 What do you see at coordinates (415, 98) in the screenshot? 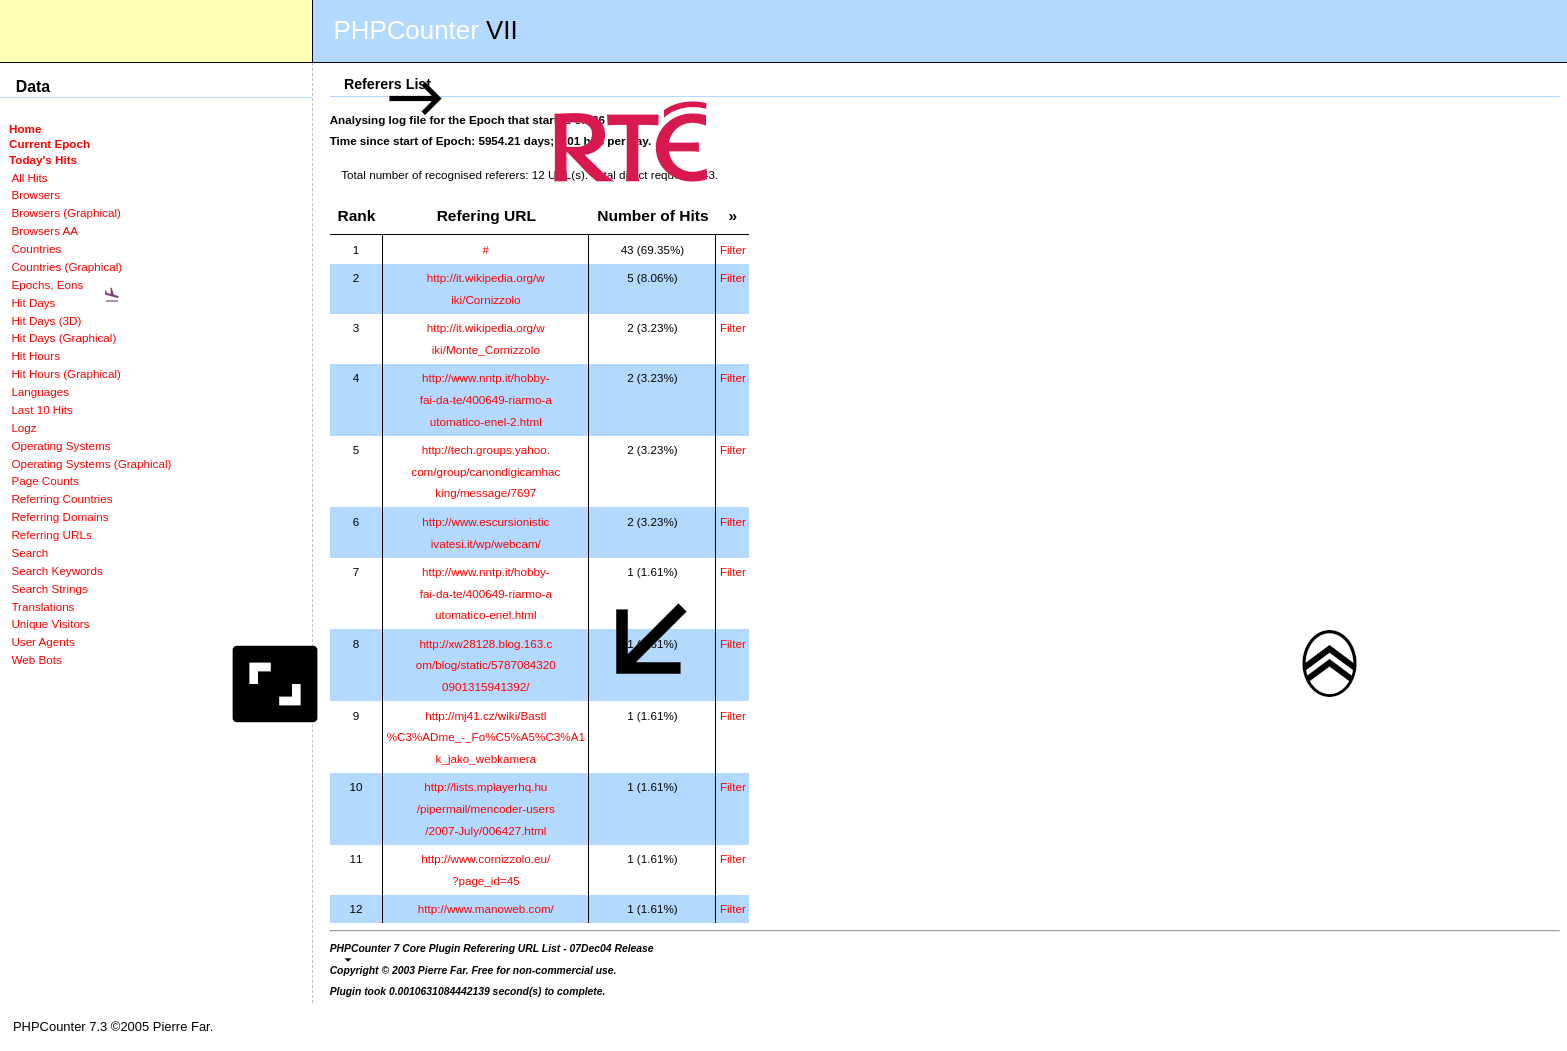
I see `navigate to the next page or step` at bounding box center [415, 98].